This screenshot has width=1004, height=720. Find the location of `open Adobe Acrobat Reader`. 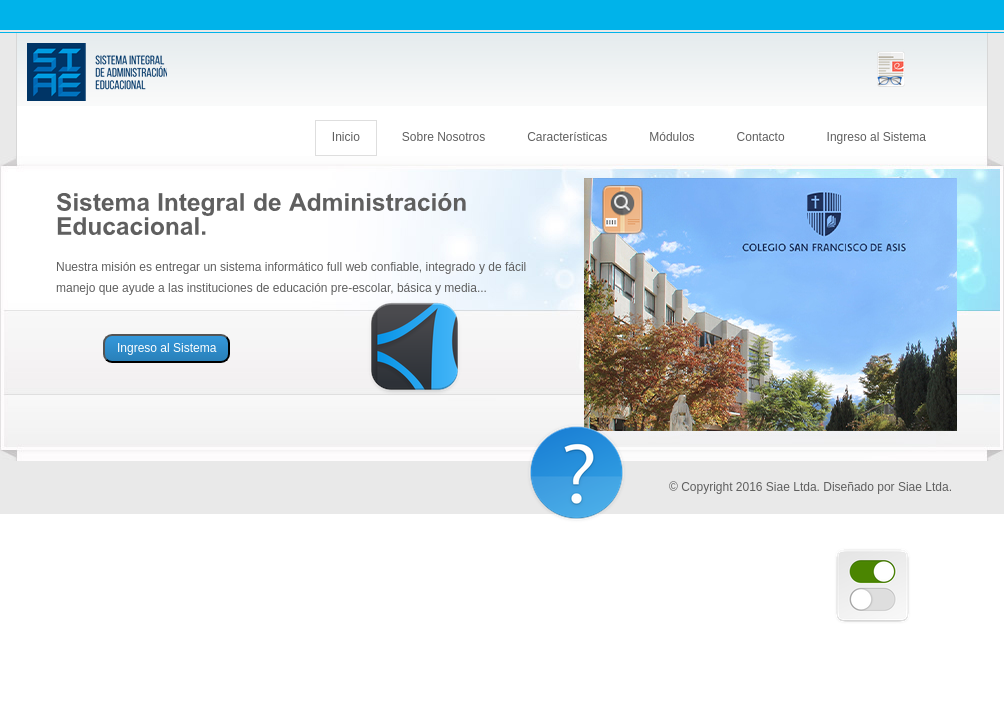

open Adobe Acrobat Reader is located at coordinates (414, 346).